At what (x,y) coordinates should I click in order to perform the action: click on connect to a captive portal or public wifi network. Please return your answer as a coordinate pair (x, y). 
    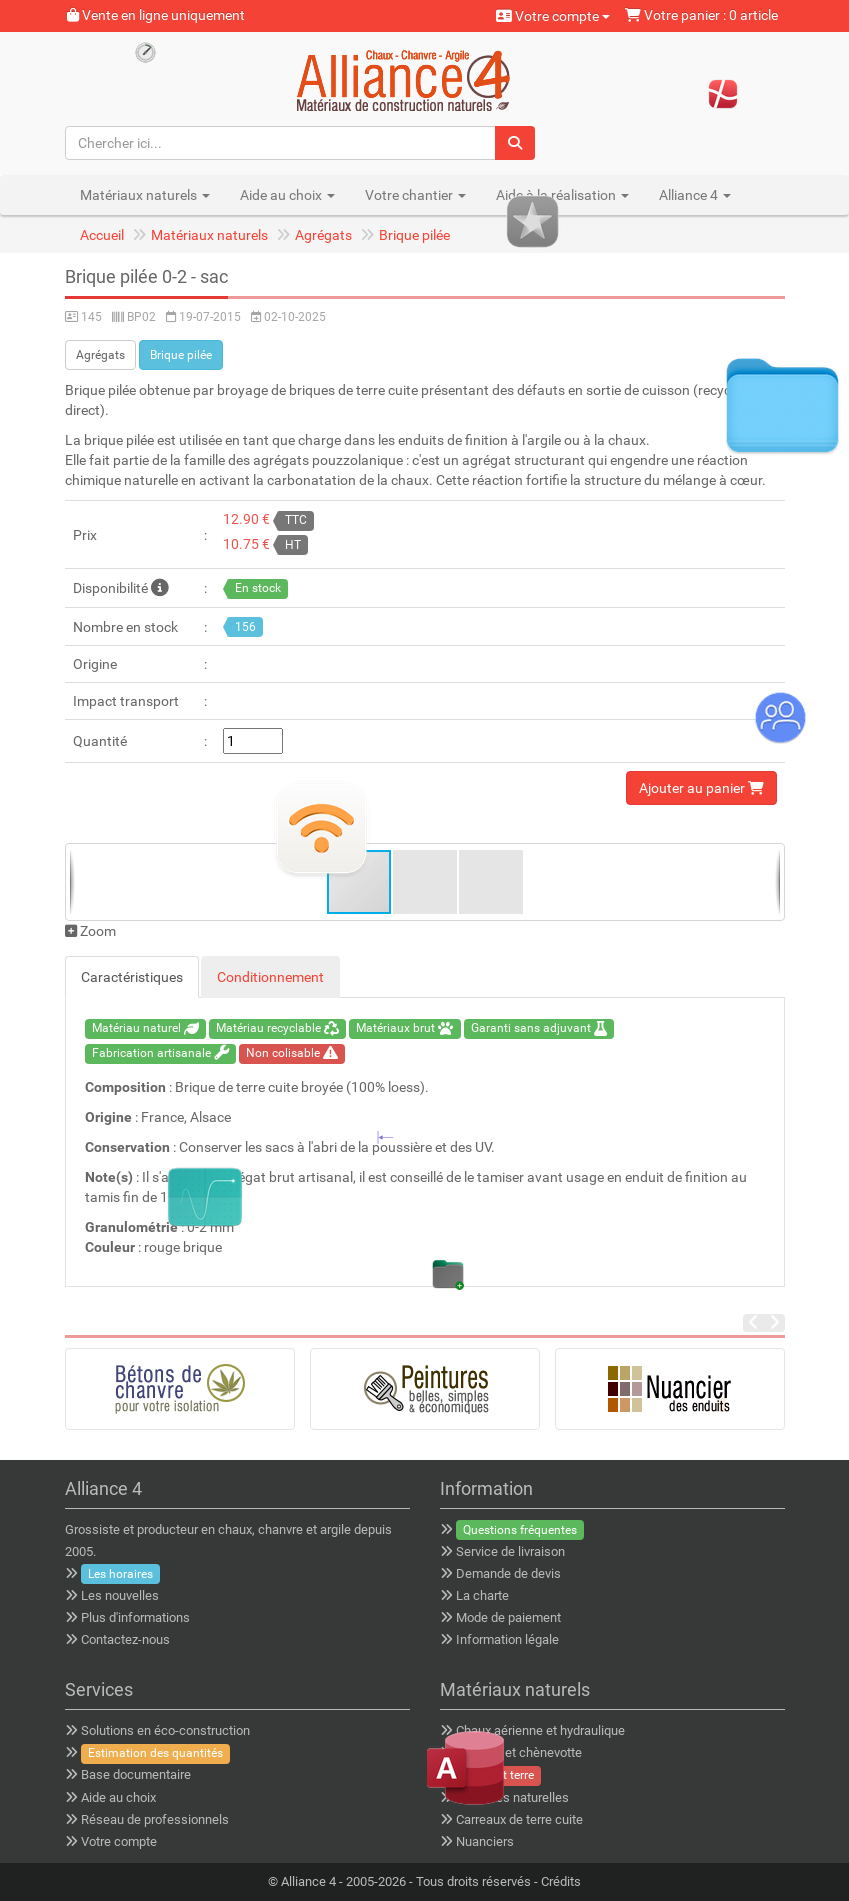
    Looking at the image, I should click on (321, 828).